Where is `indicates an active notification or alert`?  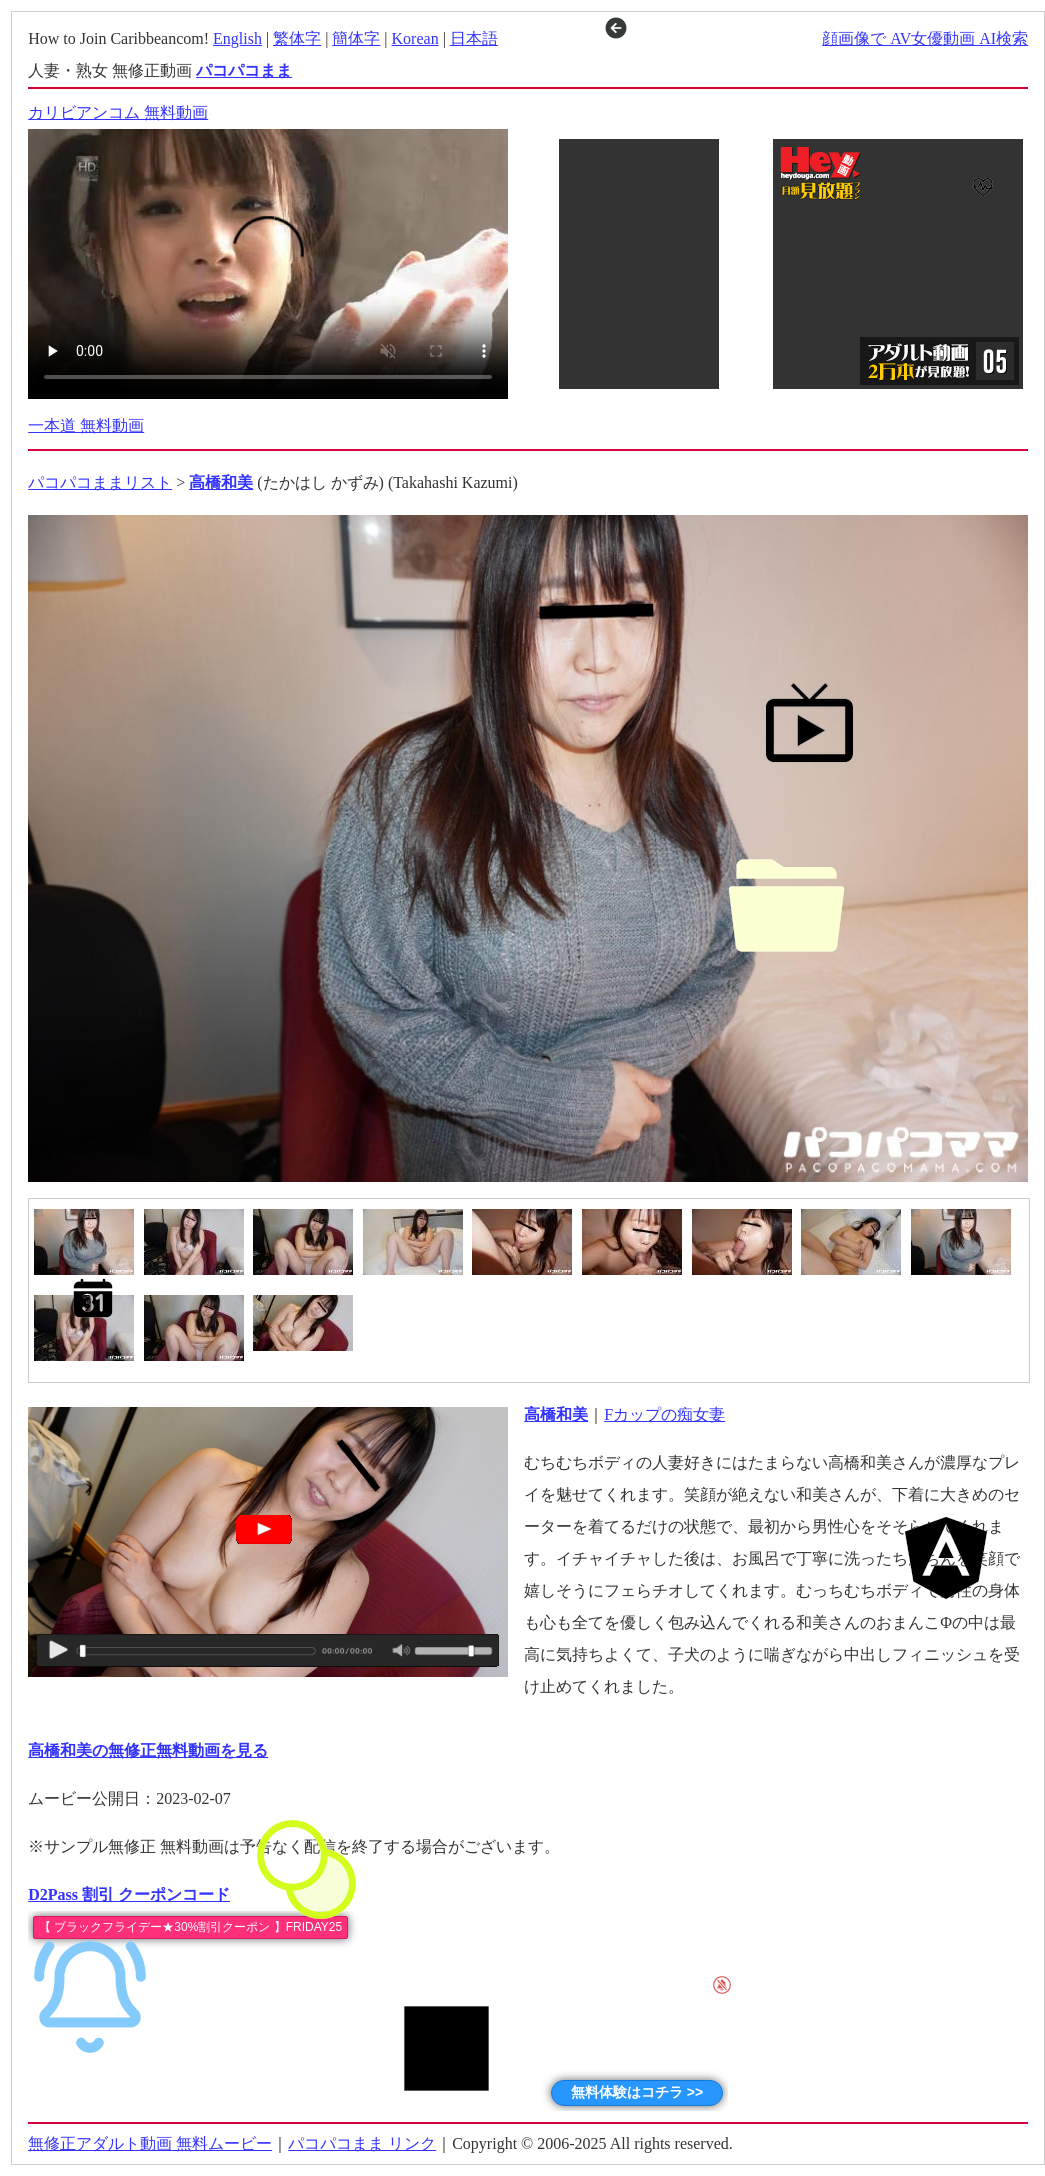 indicates an active notification or alert is located at coordinates (90, 1997).